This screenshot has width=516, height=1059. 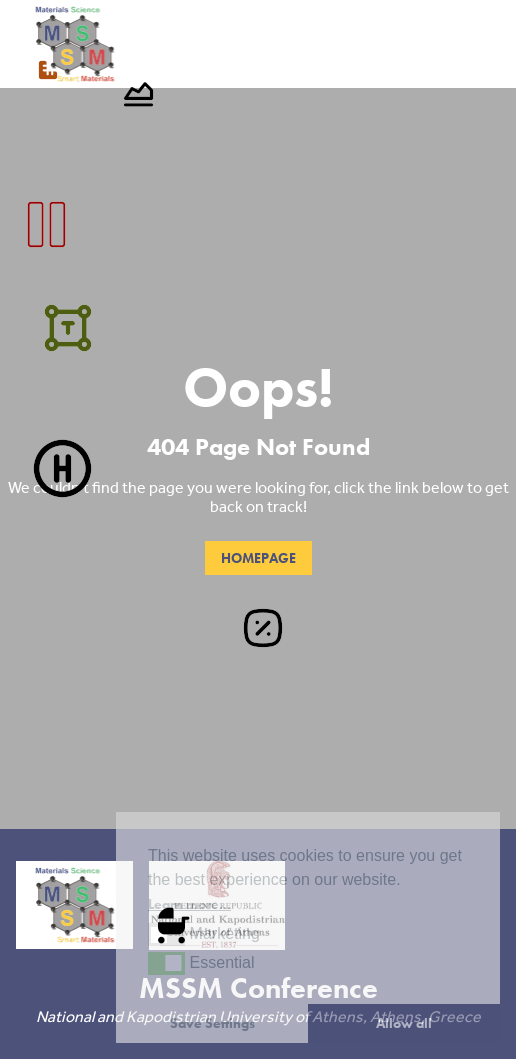 What do you see at coordinates (171, 925) in the screenshot?
I see `access baby or parenting-related features` at bounding box center [171, 925].